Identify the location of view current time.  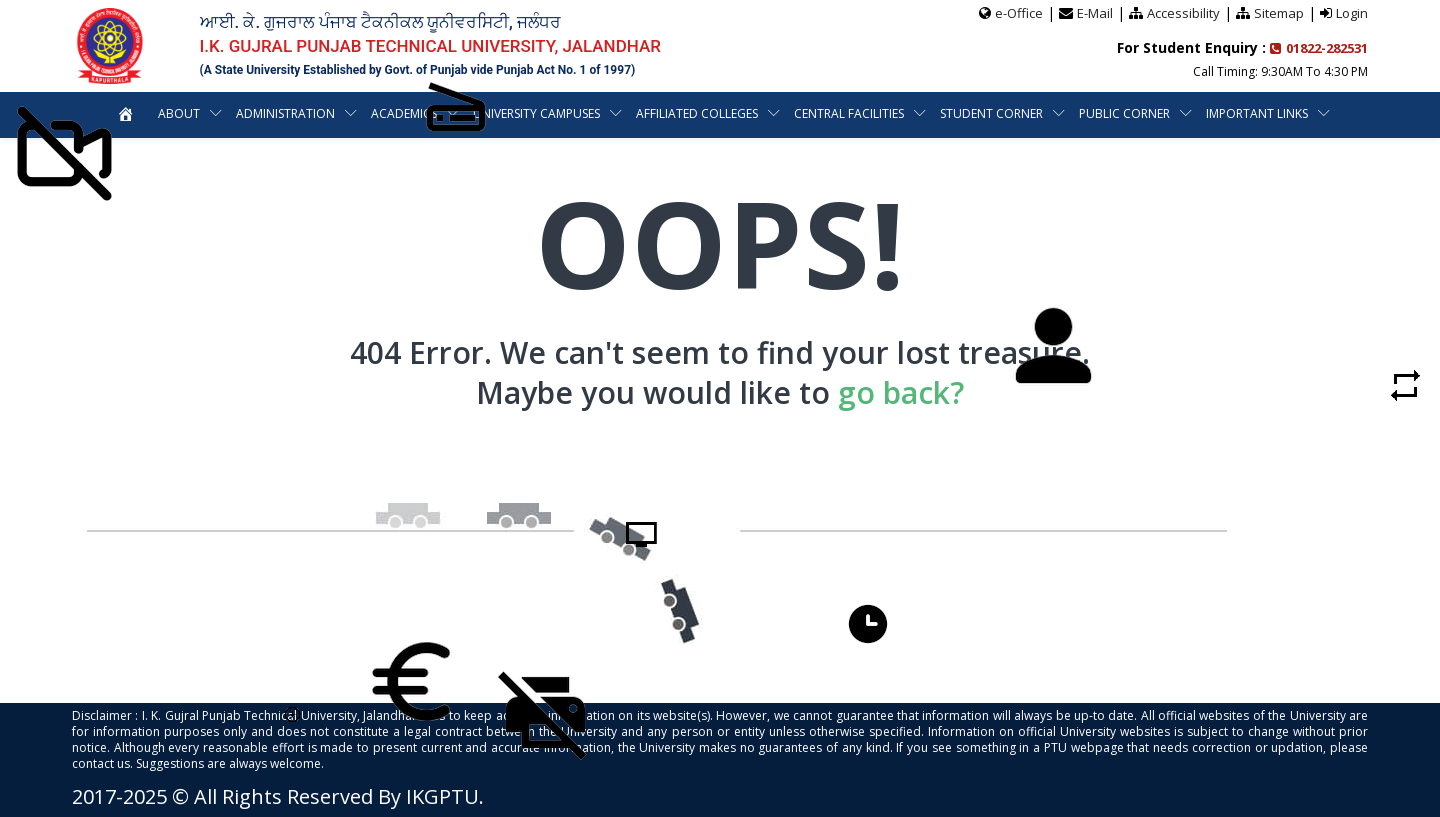
(868, 624).